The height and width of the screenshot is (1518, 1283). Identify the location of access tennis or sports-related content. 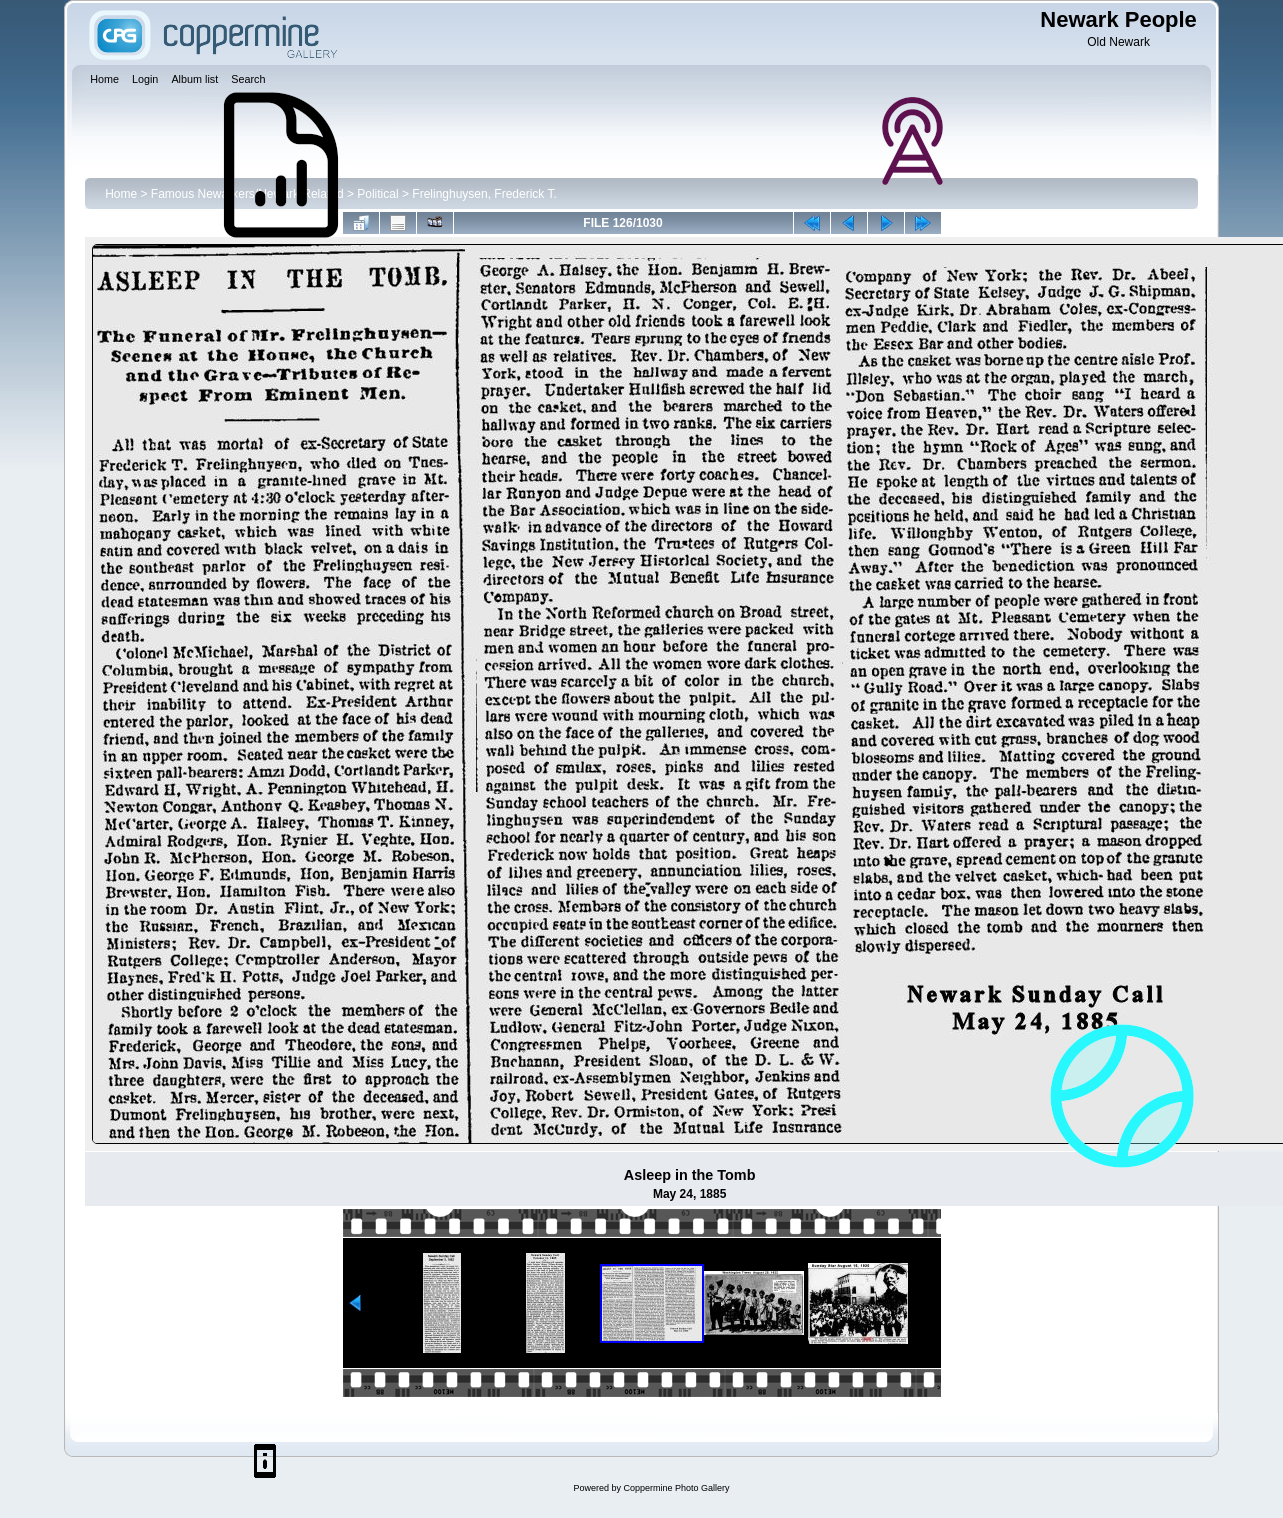
(1122, 1096).